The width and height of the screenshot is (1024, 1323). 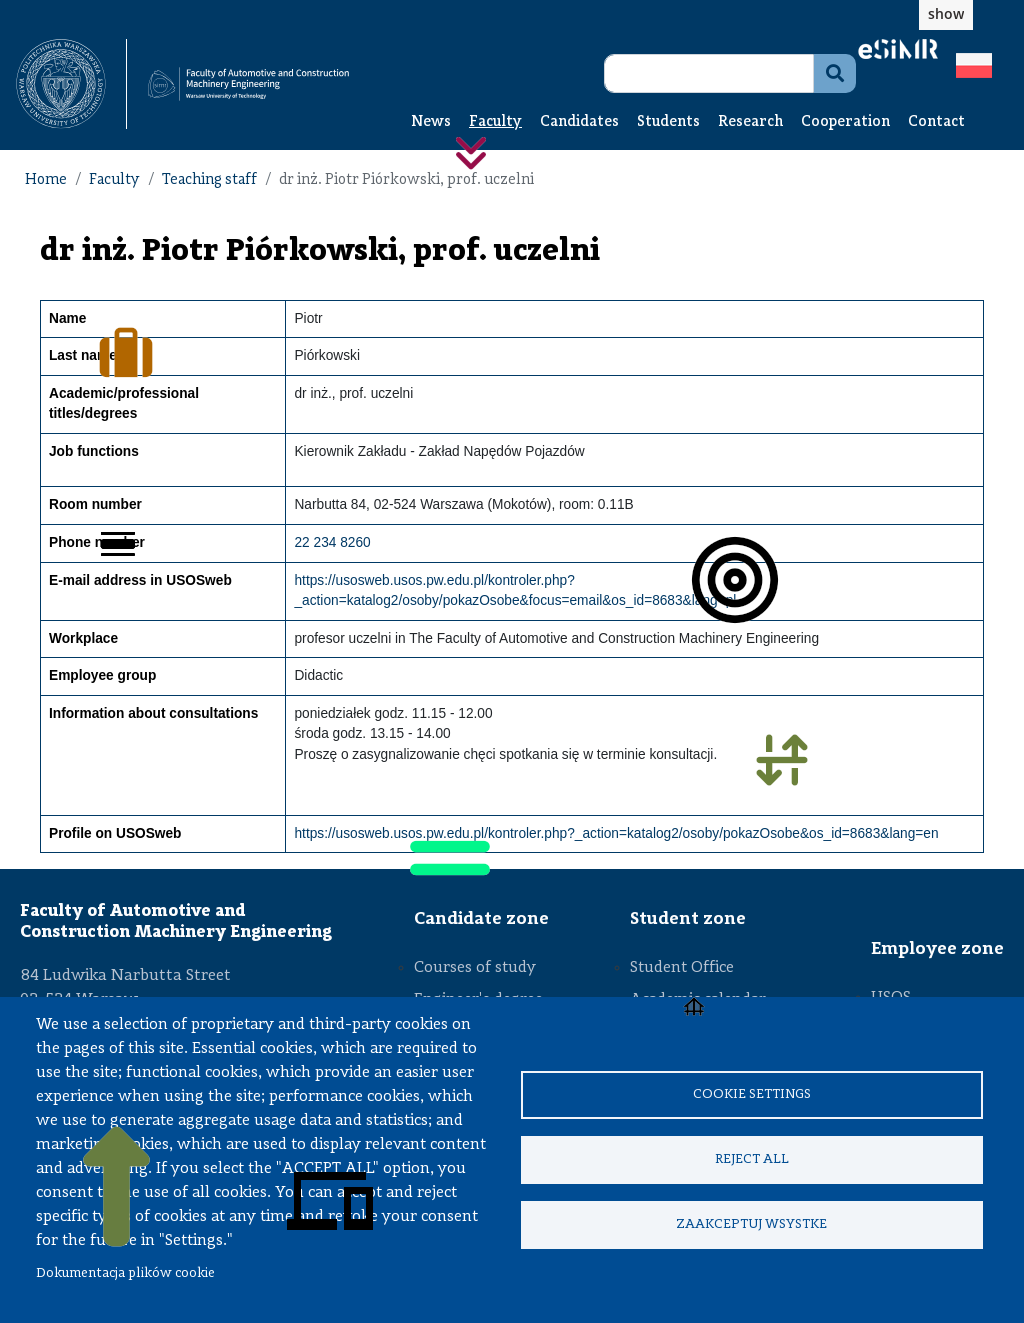 What do you see at coordinates (735, 580) in the screenshot?
I see `set a goal or target` at bounding box center [735, 580].